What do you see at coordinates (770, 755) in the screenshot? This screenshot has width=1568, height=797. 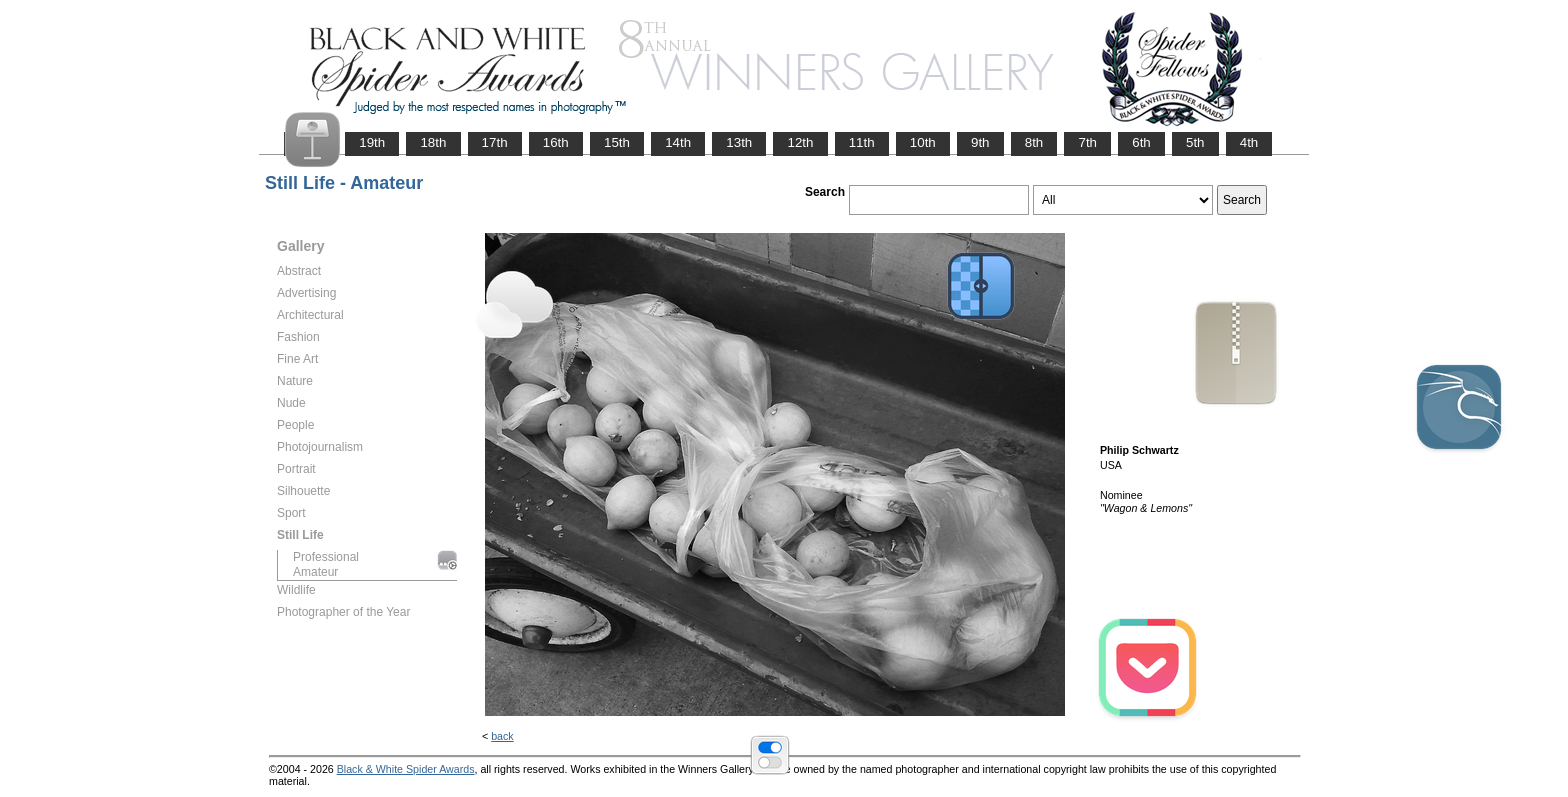 I see `open gnome tweaks to customize desktop settings` at bounding box center [770, 755].